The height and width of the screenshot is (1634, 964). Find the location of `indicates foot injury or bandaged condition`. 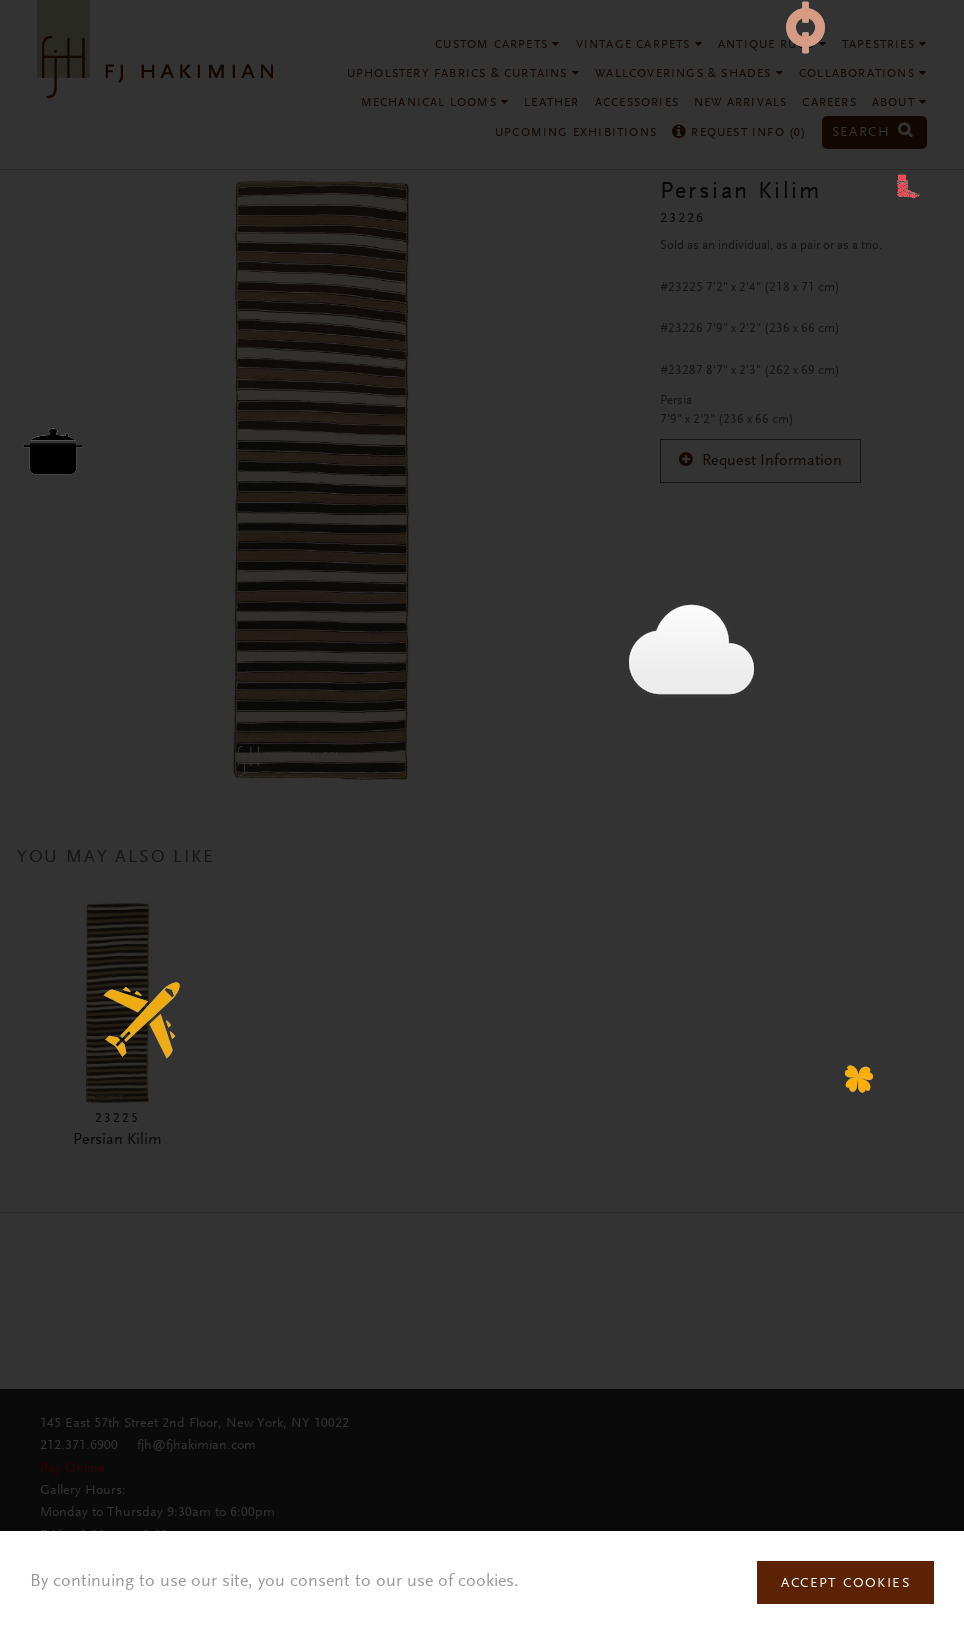

indicates foot injury or bandaged condition is located at coordinates (908, 186).